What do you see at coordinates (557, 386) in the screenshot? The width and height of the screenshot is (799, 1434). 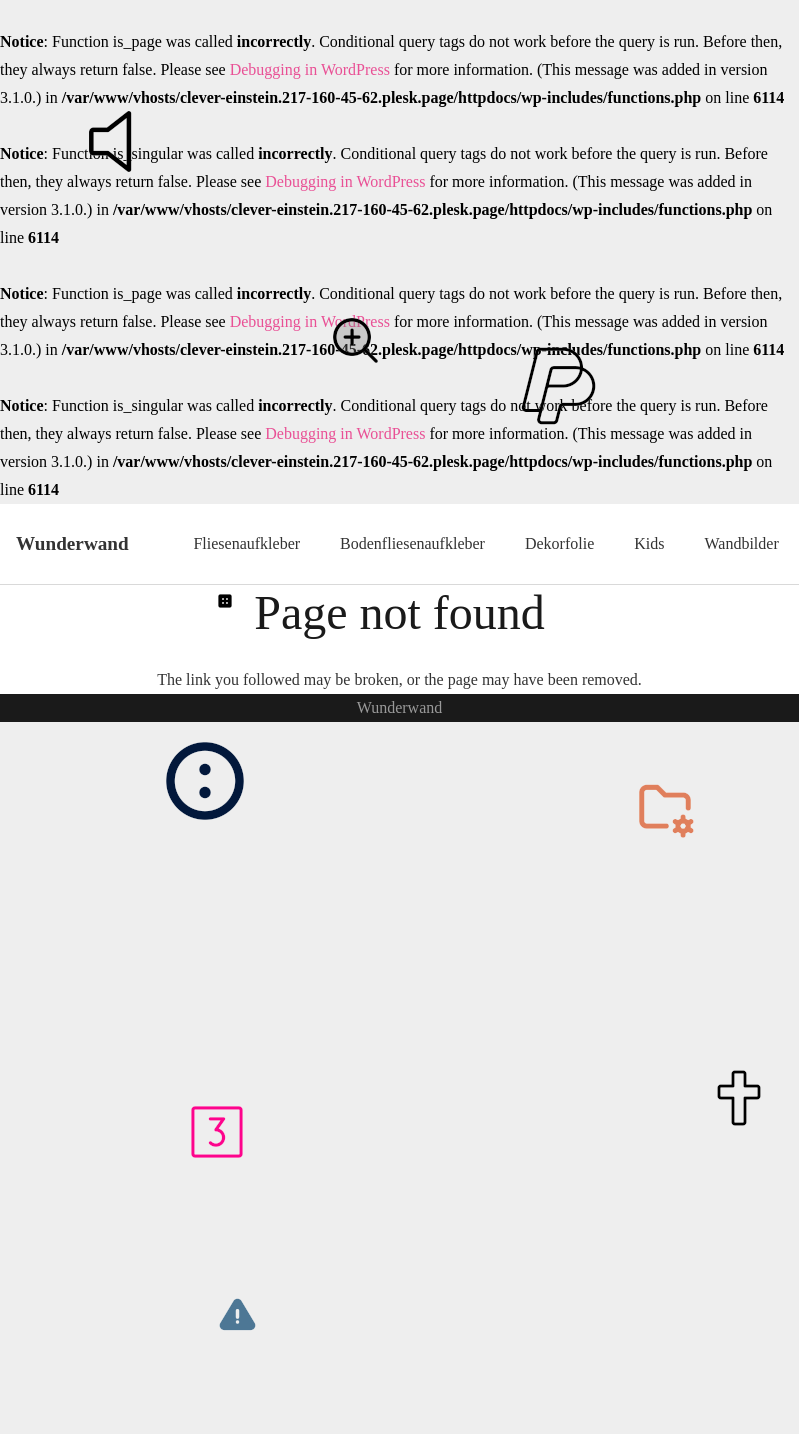 I see `pay with paypal` at bounding box center [557, 386].